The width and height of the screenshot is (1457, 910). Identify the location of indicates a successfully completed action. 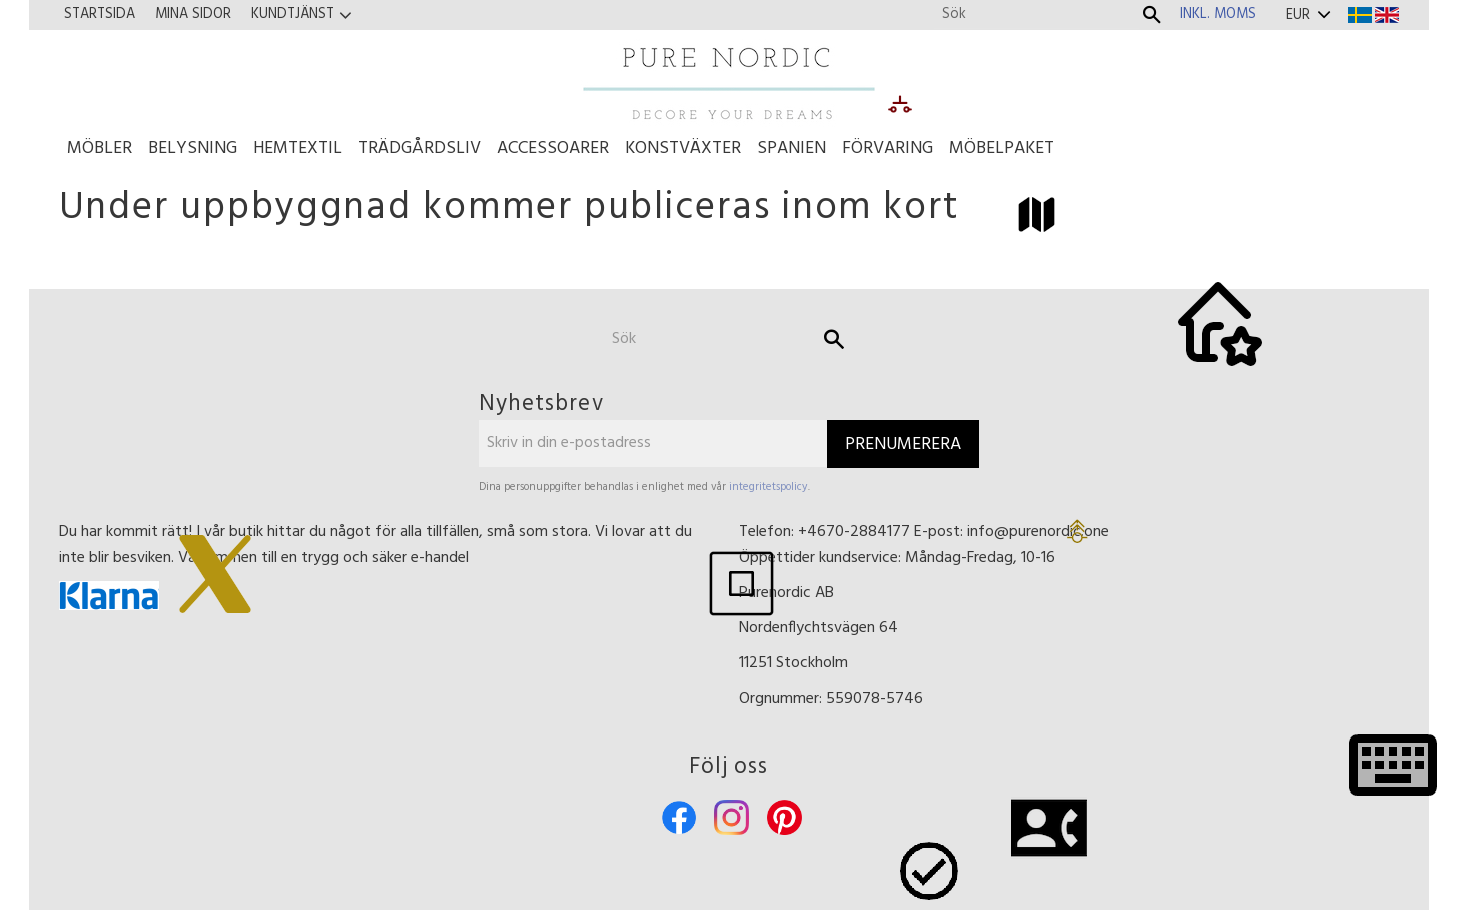
(929, 871).